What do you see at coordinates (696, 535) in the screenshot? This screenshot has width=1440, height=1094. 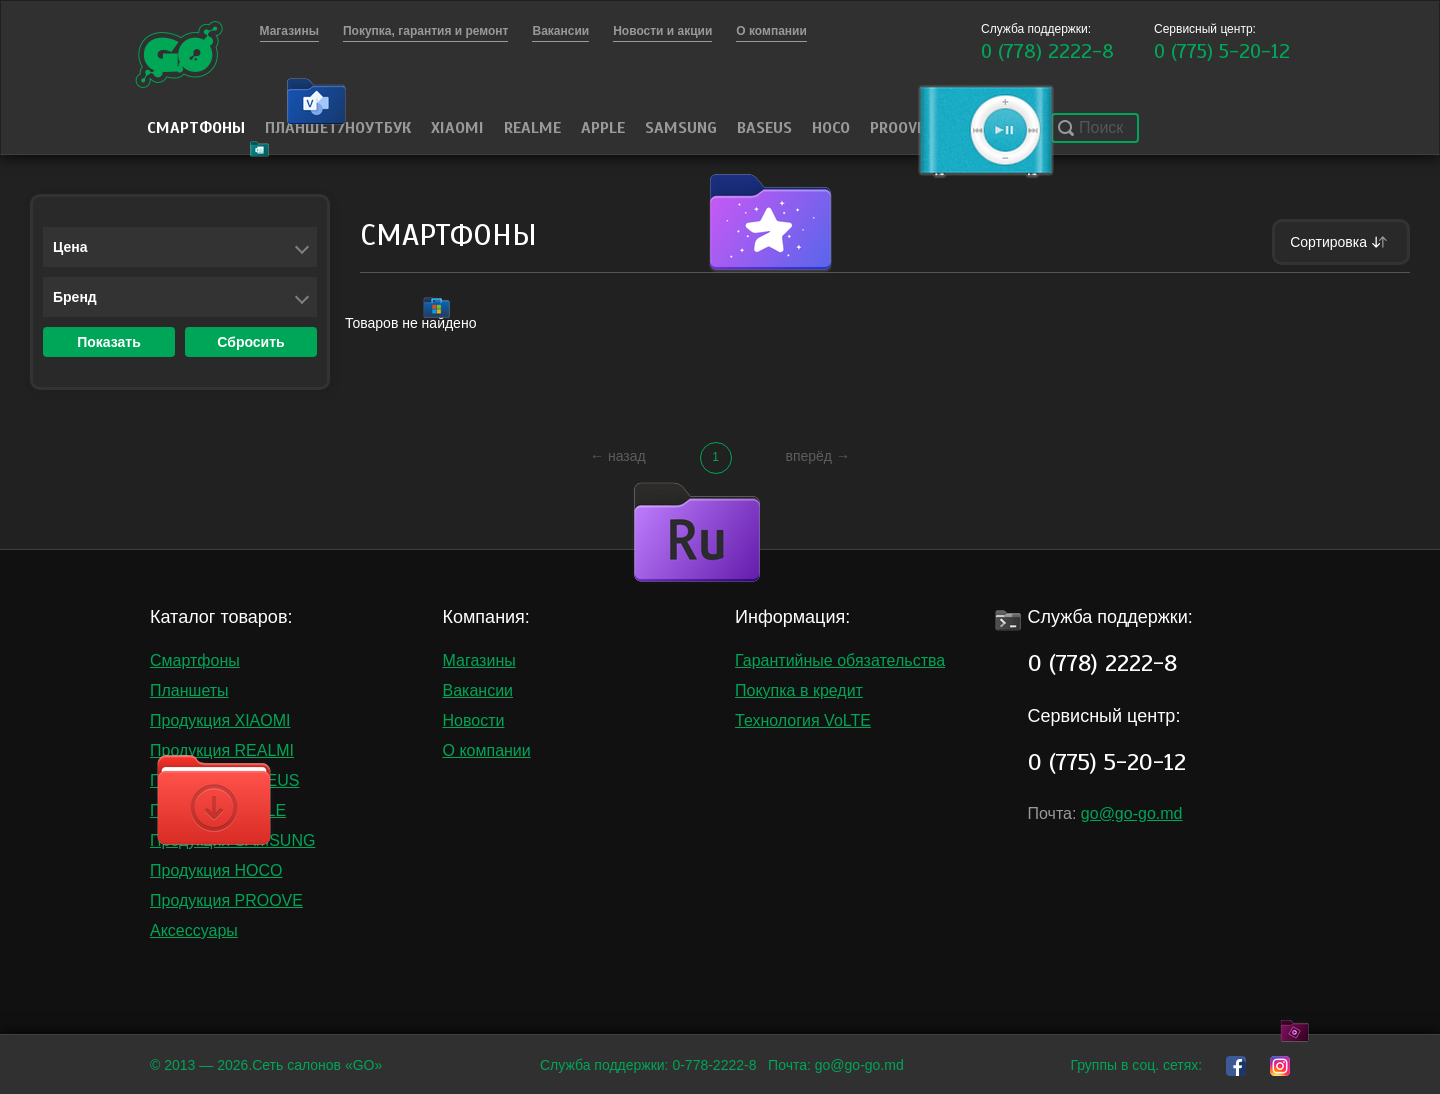 I see `open folder containing Adobe Rush project files` at bounding box center [696, 535].